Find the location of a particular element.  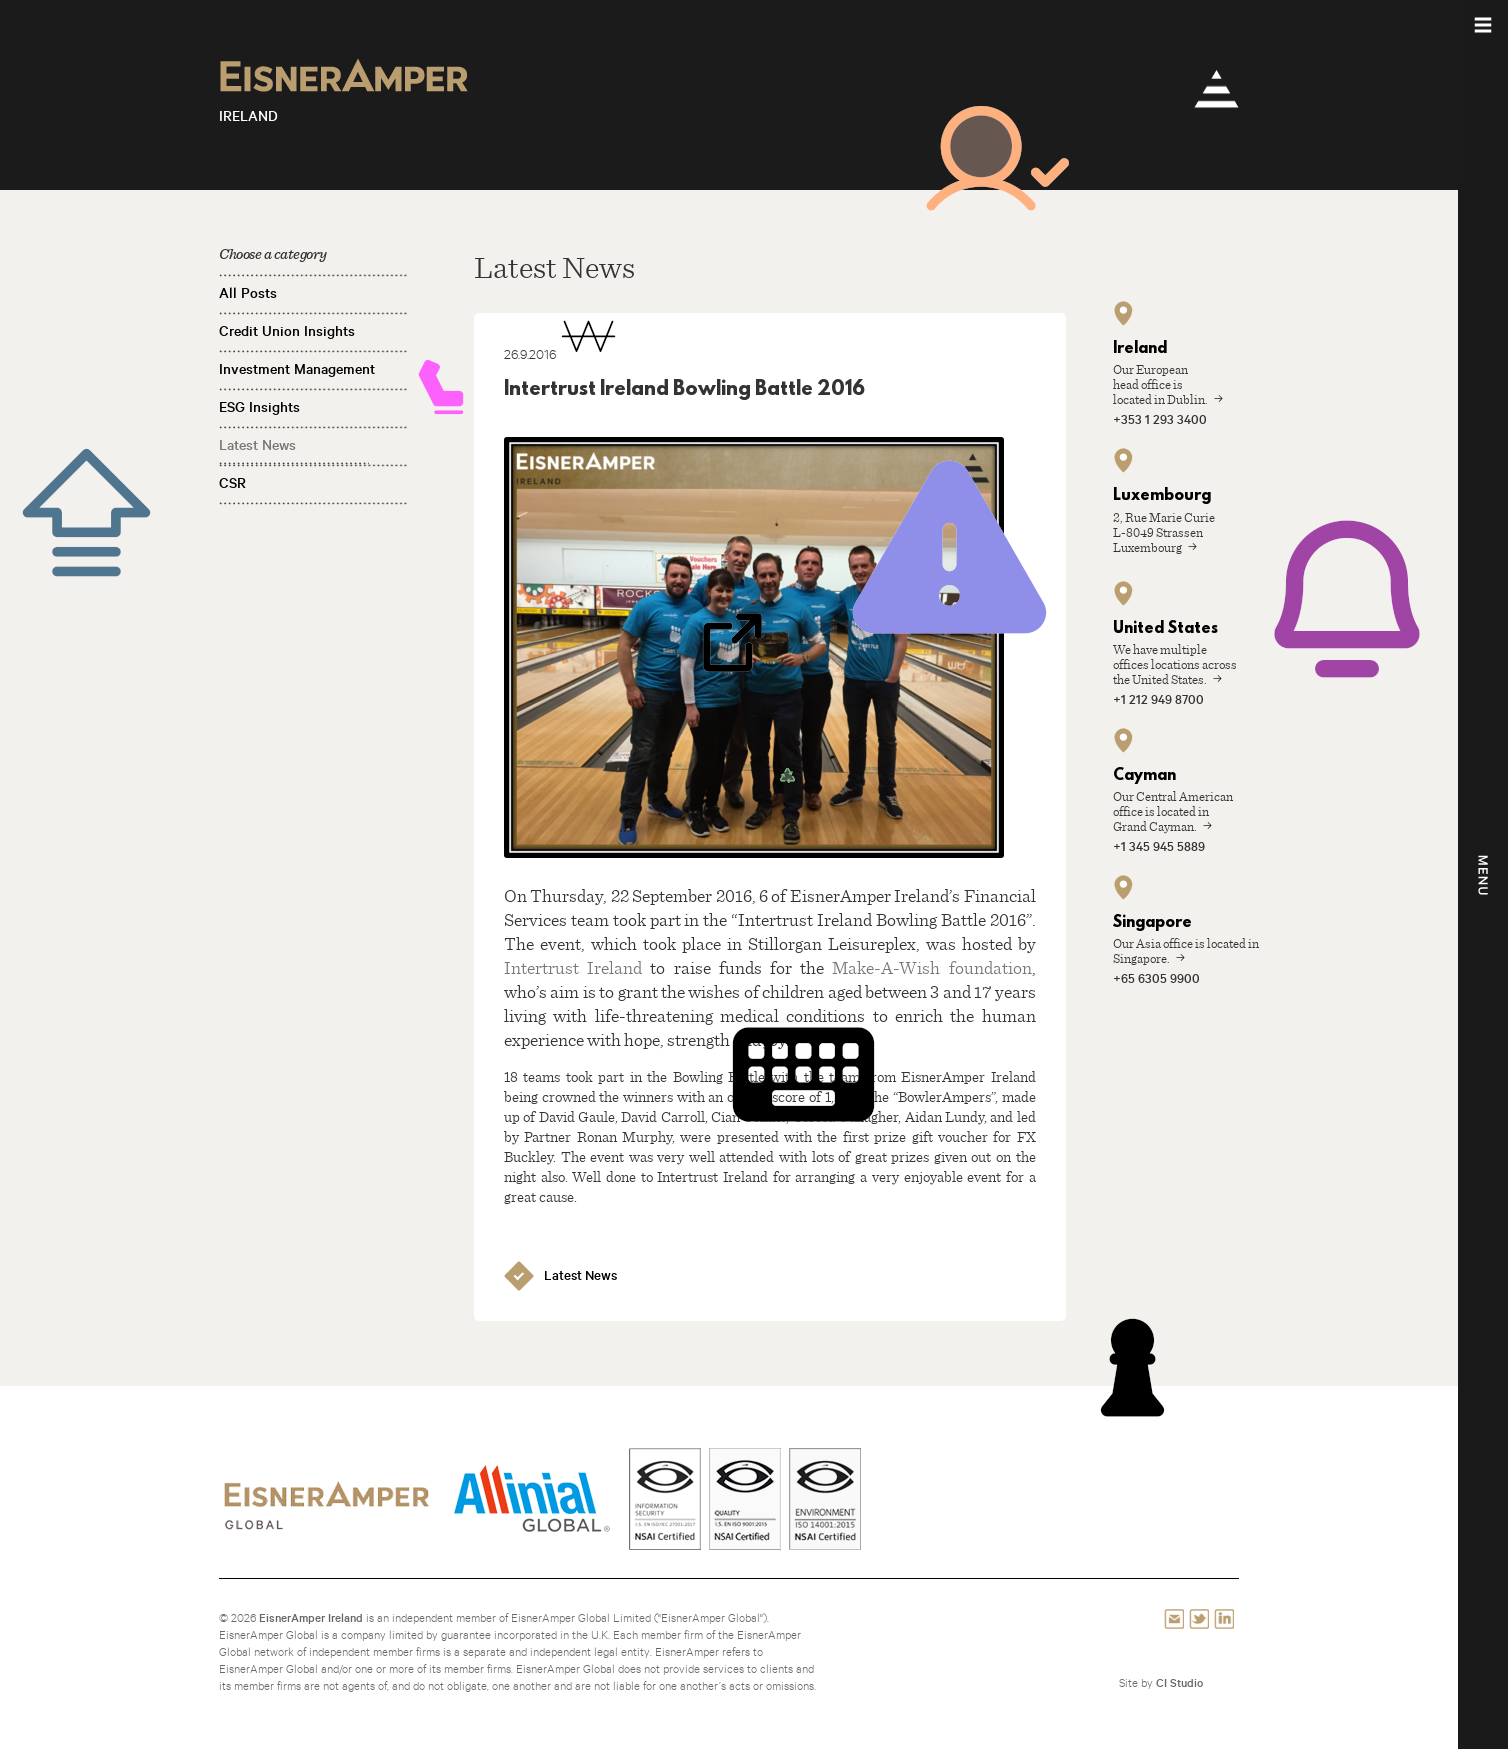

indicates a warning or caution state is located at coordinates (949, 550).